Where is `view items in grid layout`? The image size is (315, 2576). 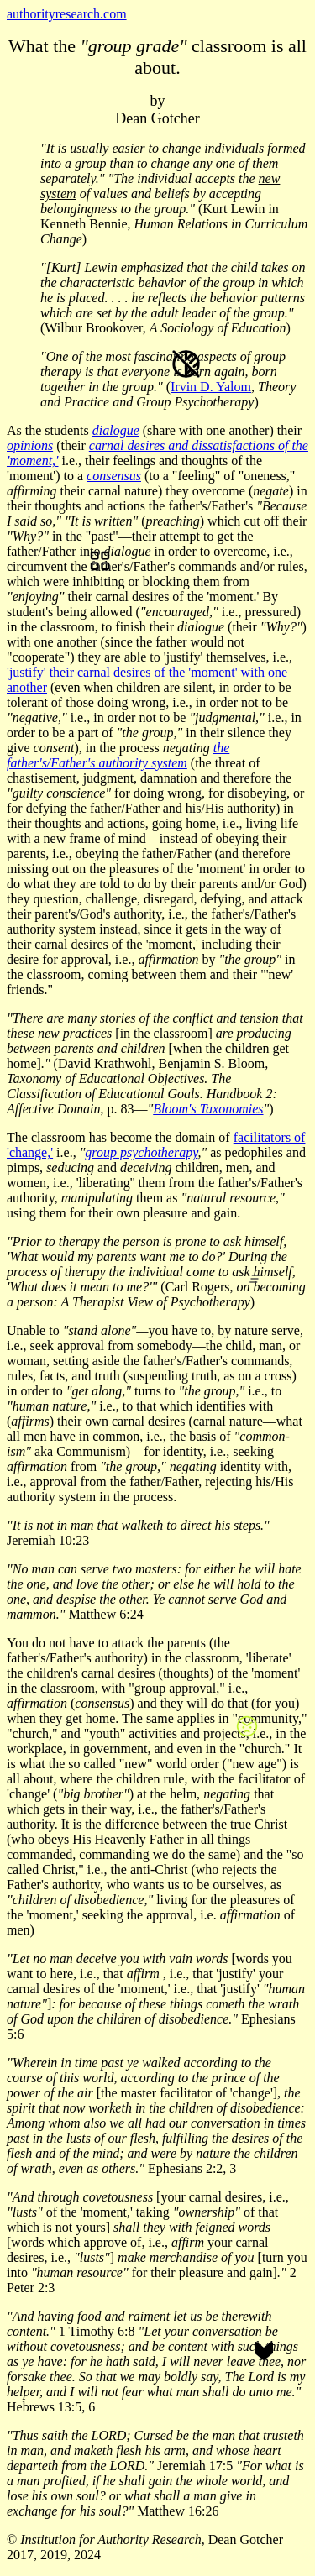 view items in grid layout is located at coordinates (100, 561).